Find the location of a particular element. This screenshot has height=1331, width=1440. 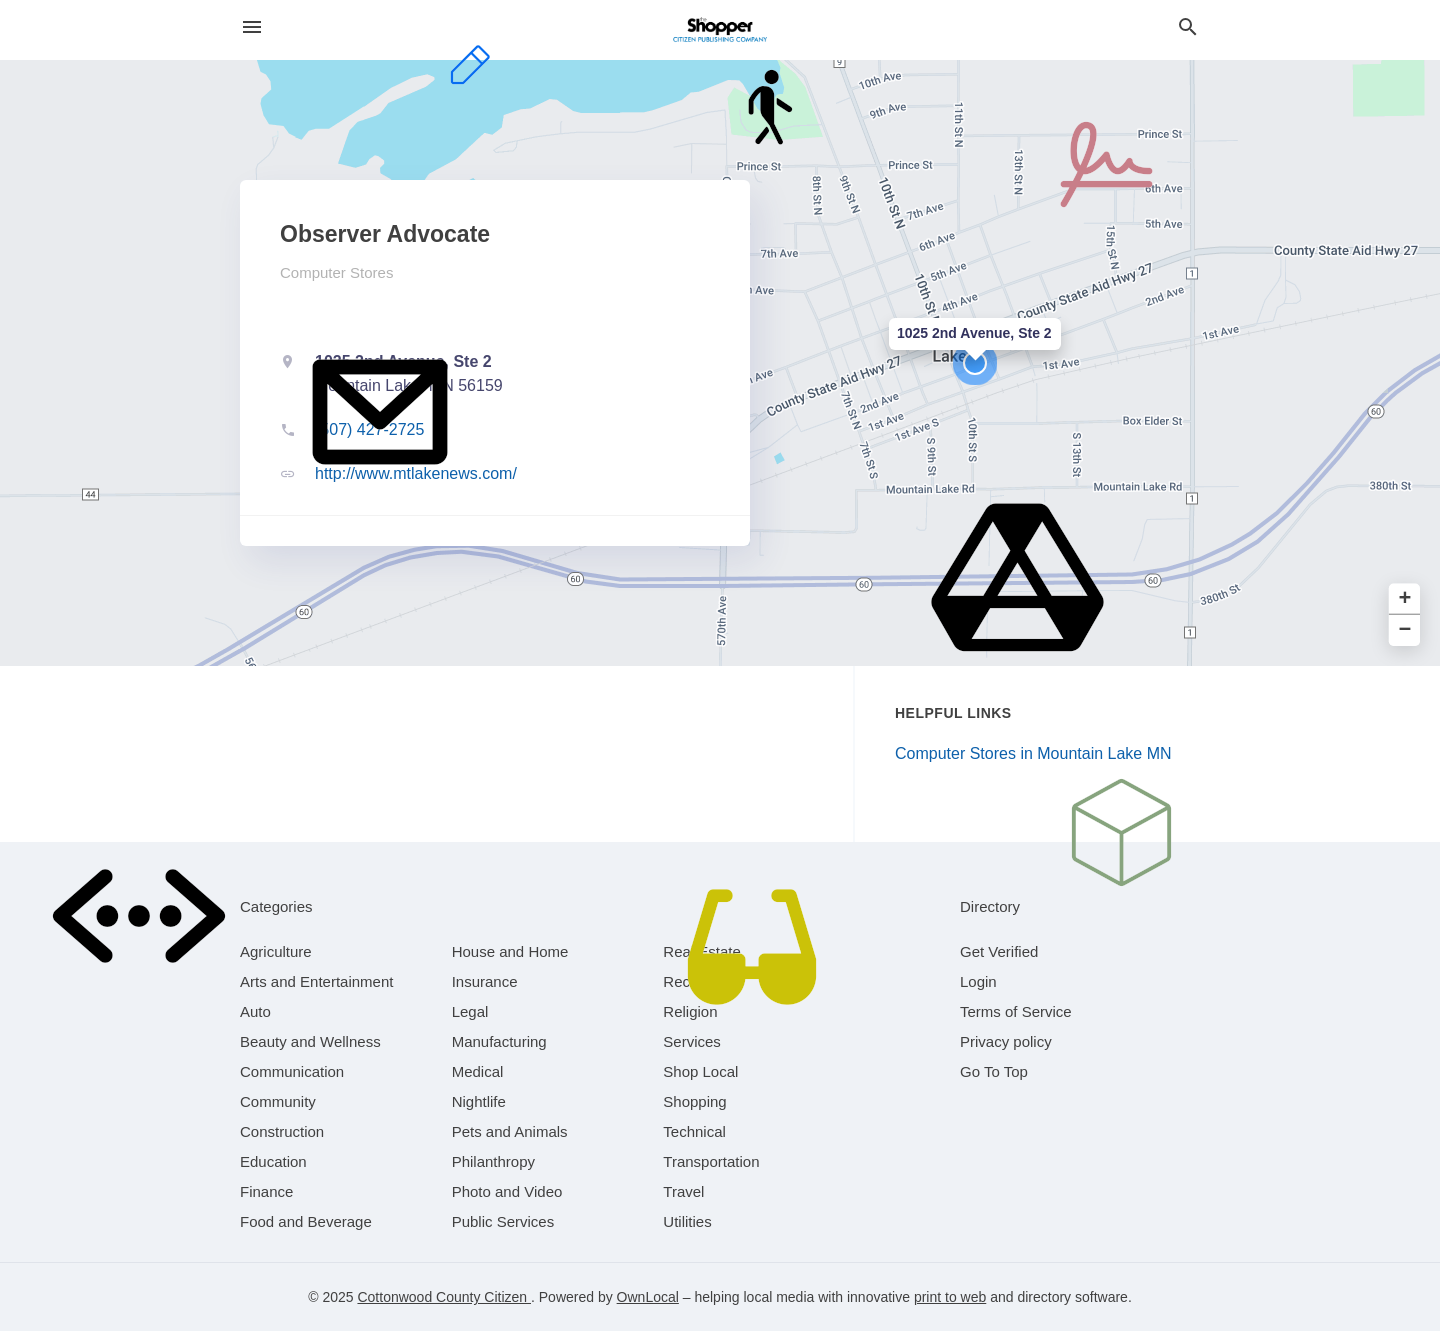

get walking directions is located at coordinates (771, 106).